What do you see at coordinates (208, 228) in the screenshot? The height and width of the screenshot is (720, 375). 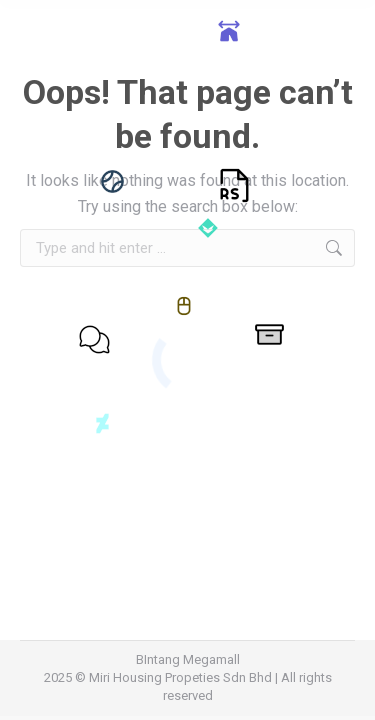 I see `discord hypesquad house of balance badge` at bounding box center [208, 228].